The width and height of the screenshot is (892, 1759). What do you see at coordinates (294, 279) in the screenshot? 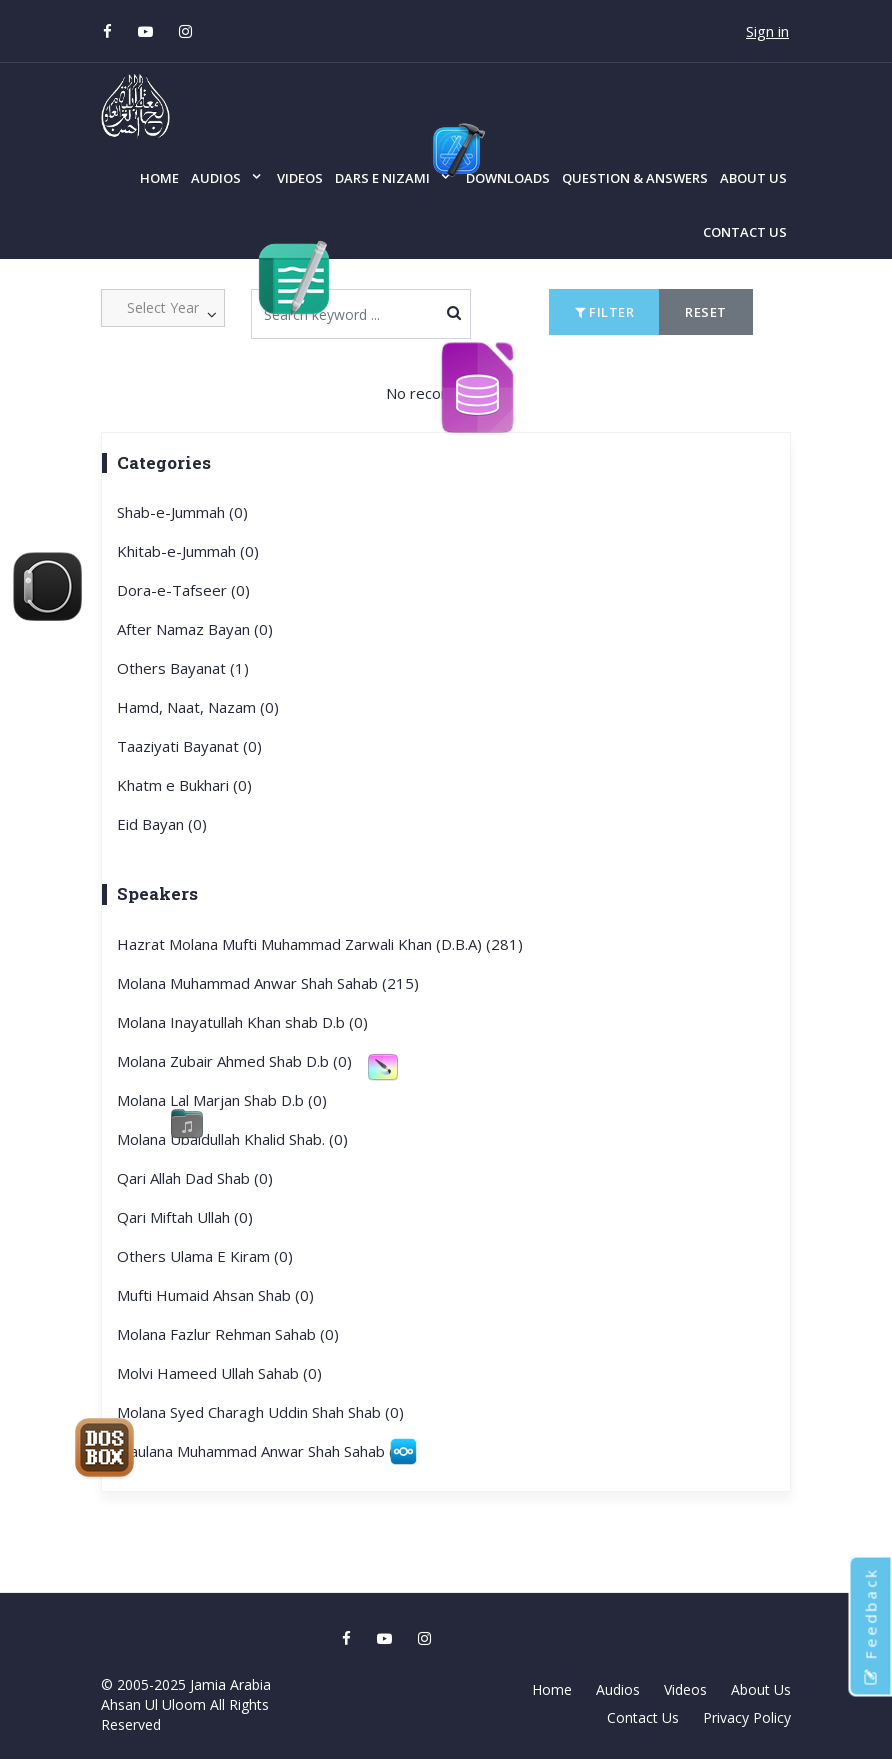
I see `open marknote app for writing notes` at bounding box center [294, 279].